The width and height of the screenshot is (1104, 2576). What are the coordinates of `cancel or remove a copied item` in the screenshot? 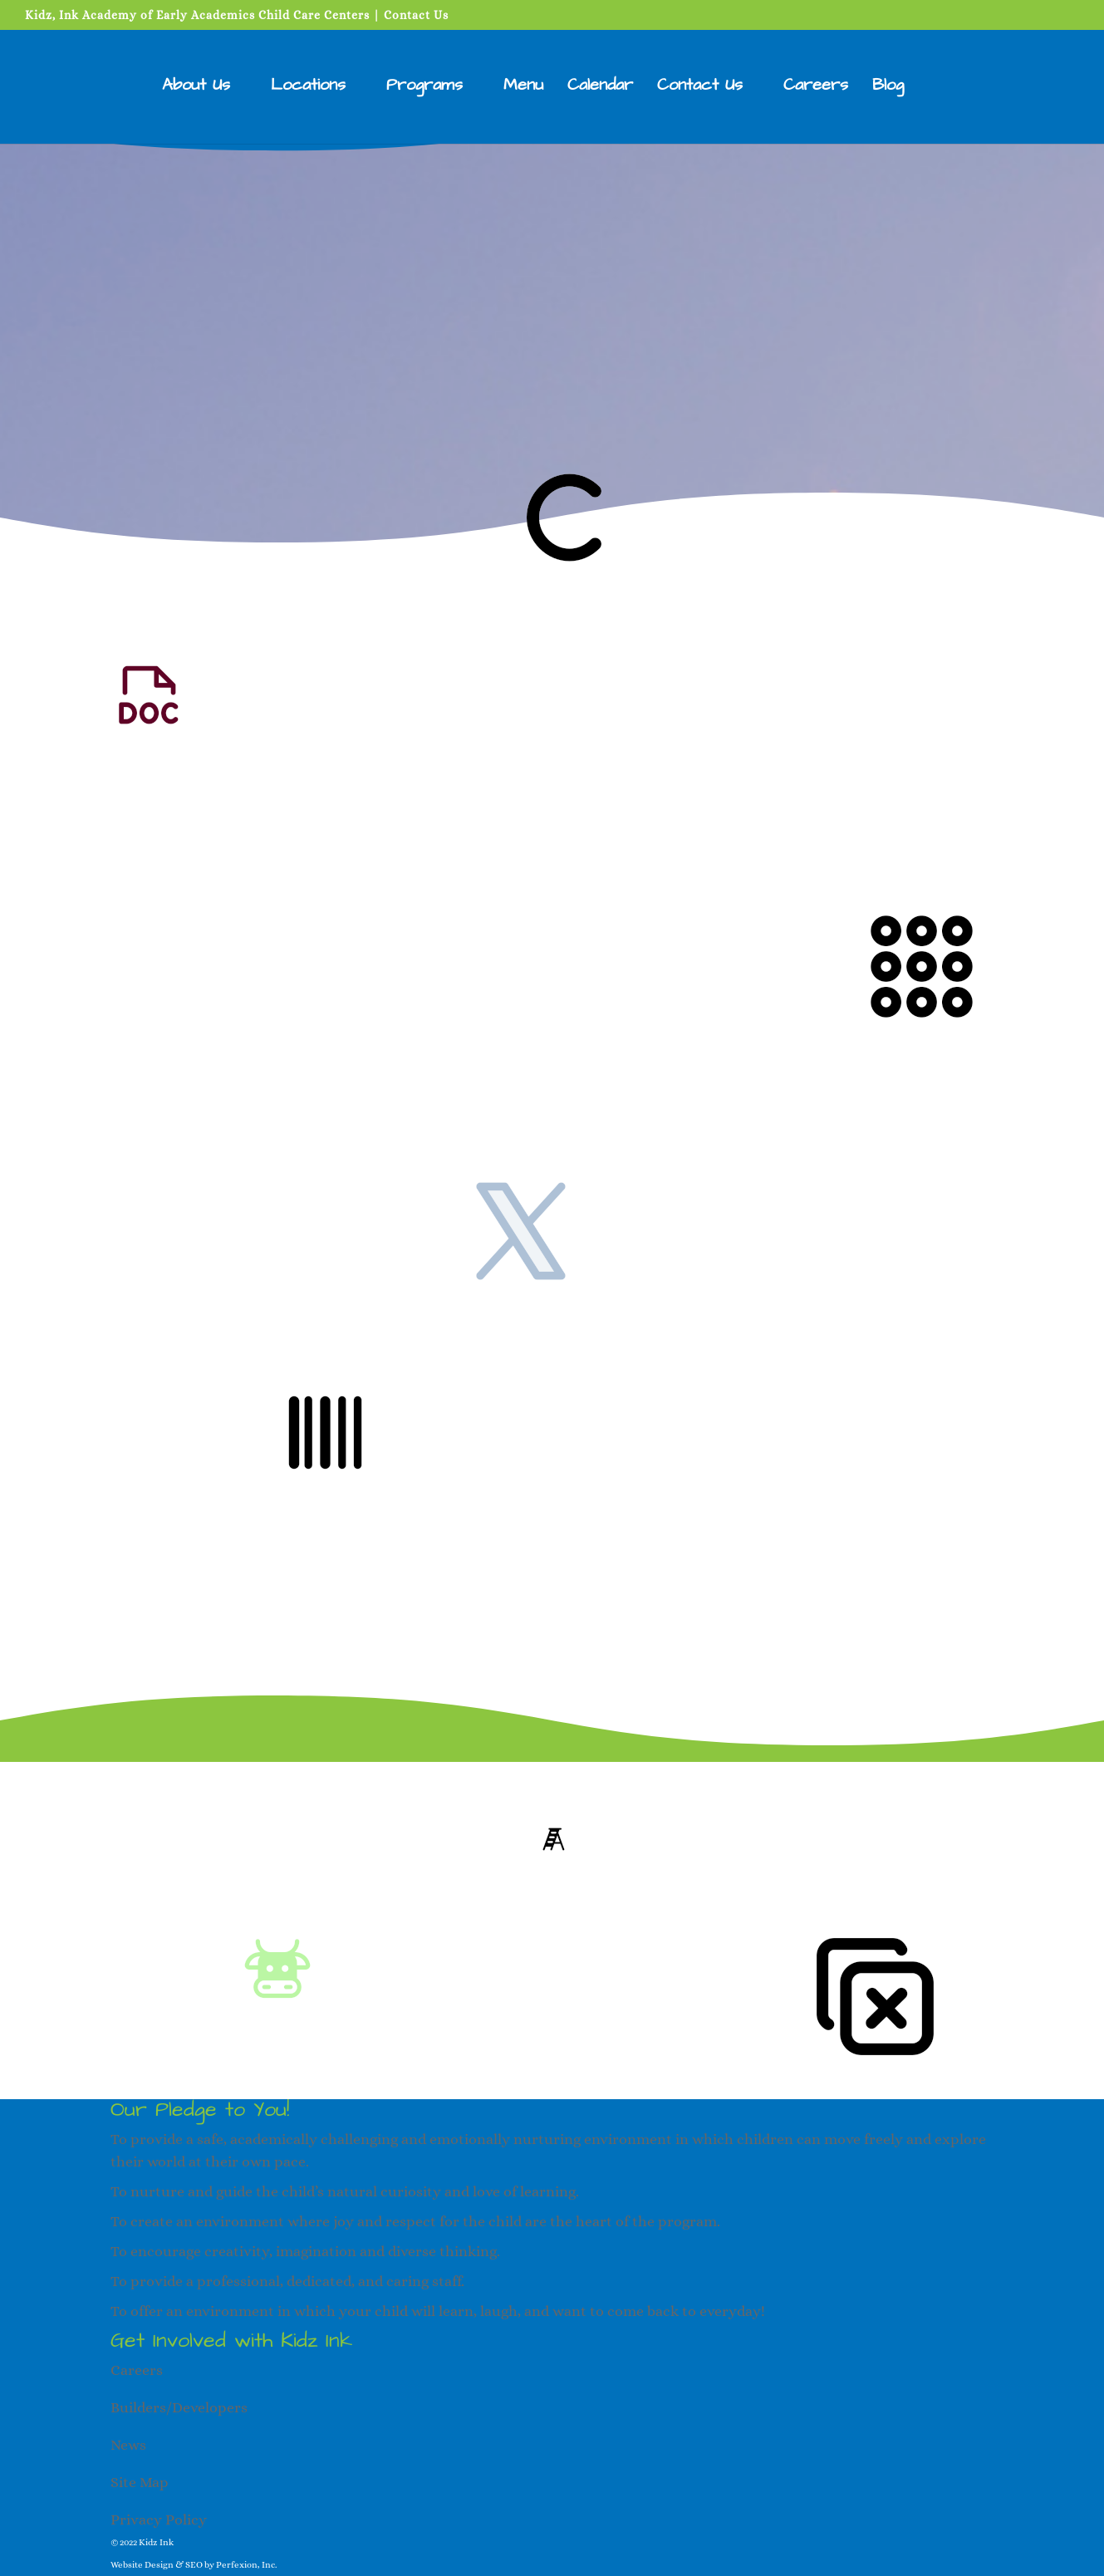 It's located at (875, 1996).